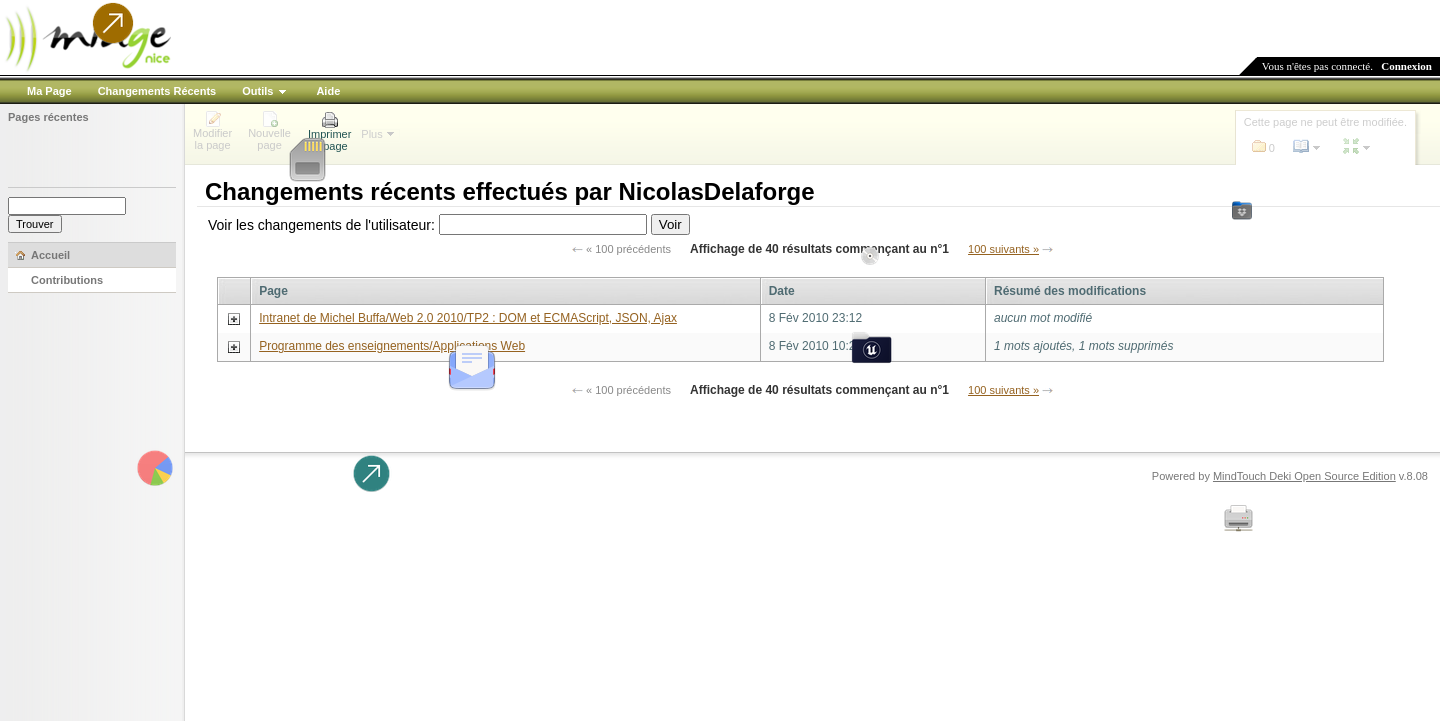 The image size is (1440, 721). What do you see at coordinates (155, 468) in the screenshot?
I see `open disk usage analyzer` at bounding box center [155, 468].